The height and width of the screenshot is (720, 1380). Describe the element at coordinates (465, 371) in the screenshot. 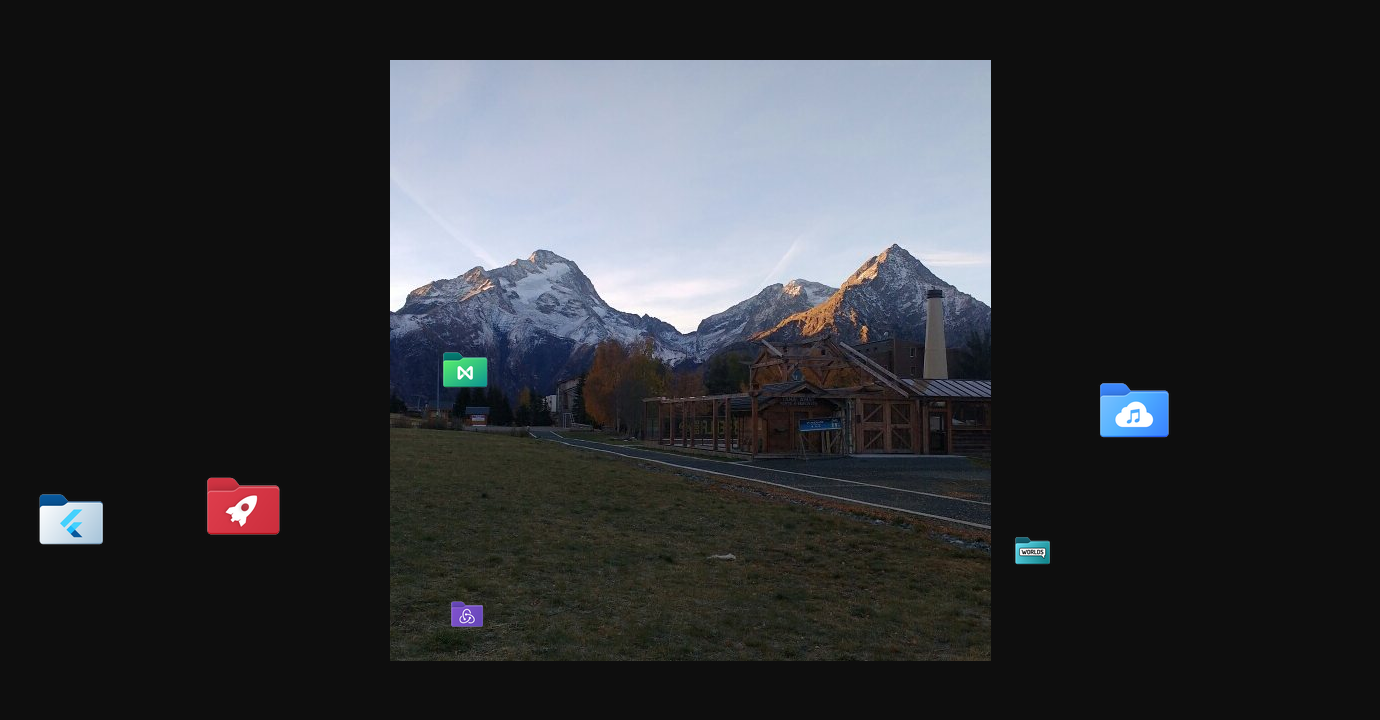

I see `open wondershare edrawmind project folder` at that location.